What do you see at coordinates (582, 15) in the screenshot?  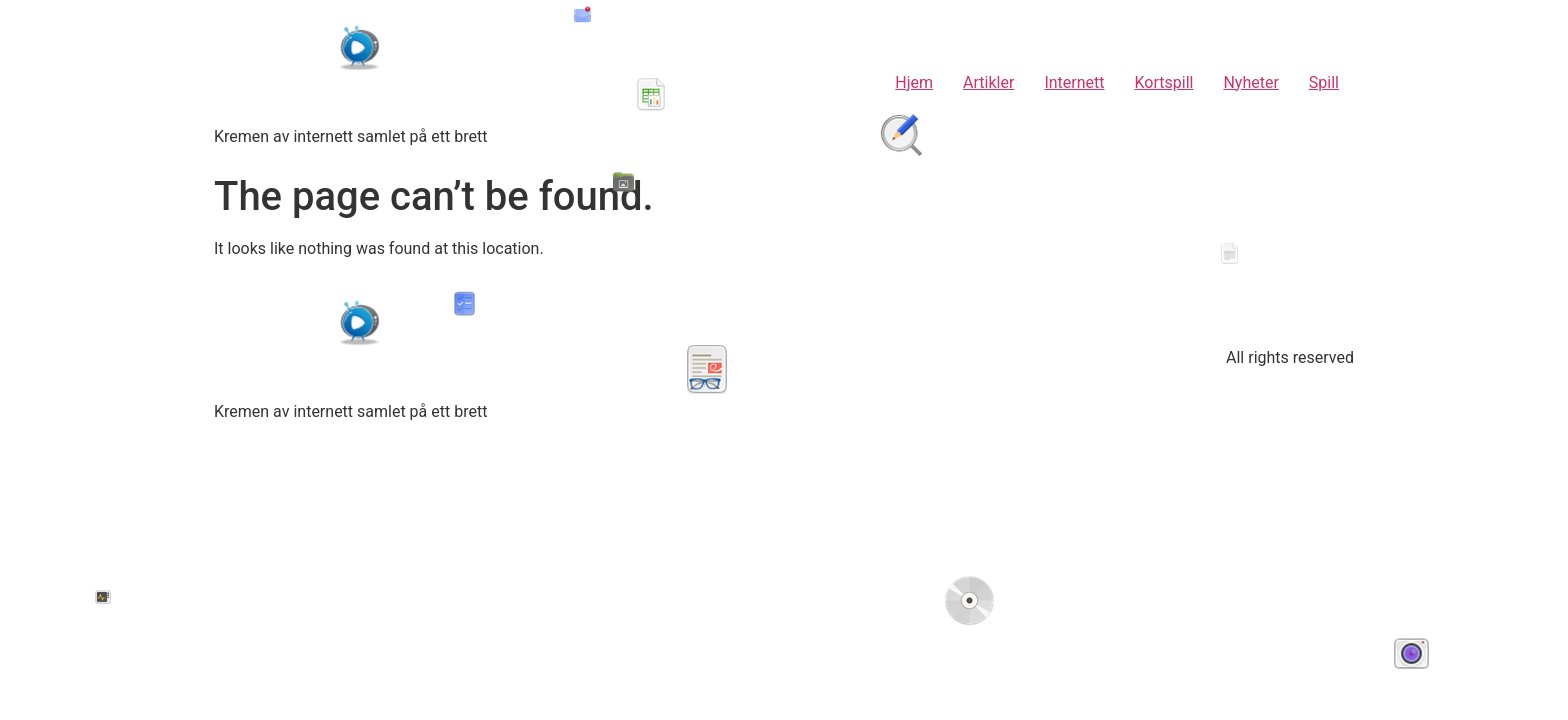 I see `send an email or message` at bounding box center [582, 15].